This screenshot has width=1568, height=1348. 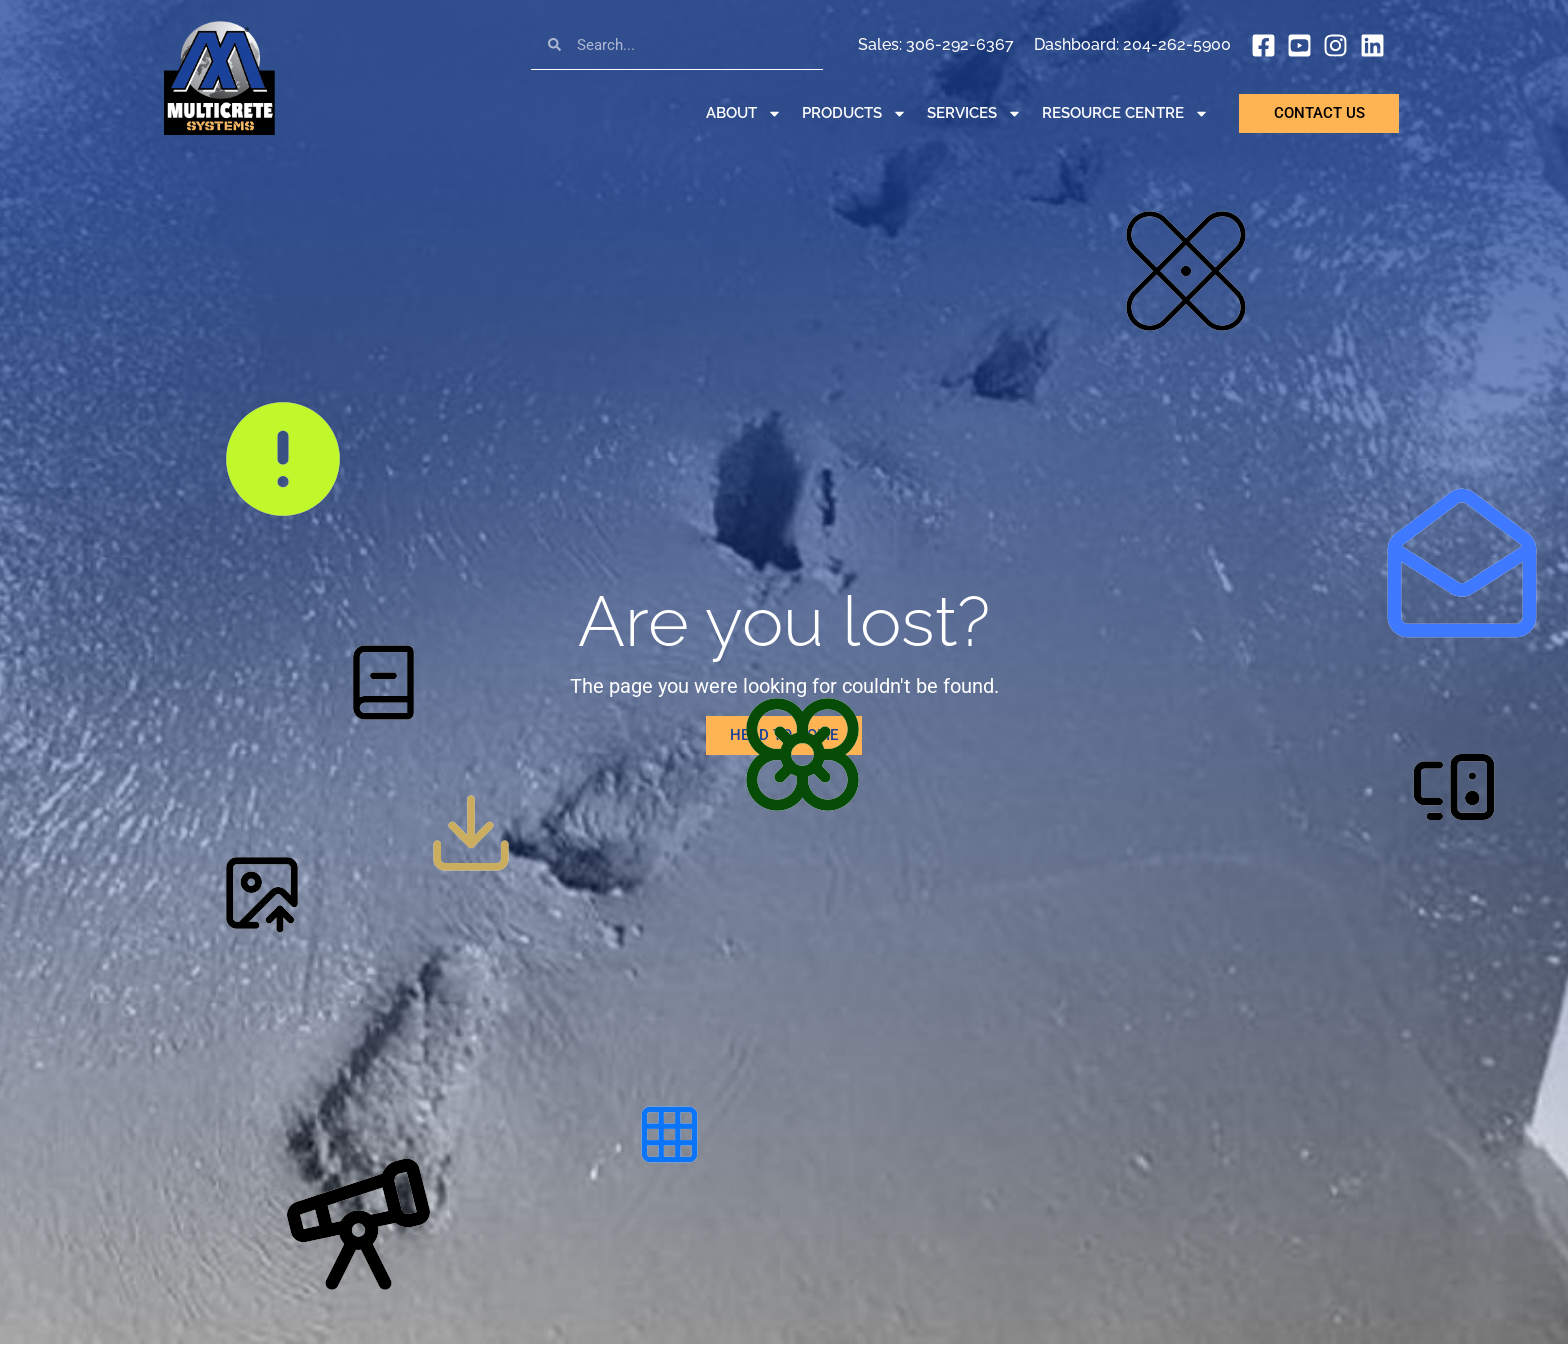 I want to click on download a file or content, so click(x=471, y=833).